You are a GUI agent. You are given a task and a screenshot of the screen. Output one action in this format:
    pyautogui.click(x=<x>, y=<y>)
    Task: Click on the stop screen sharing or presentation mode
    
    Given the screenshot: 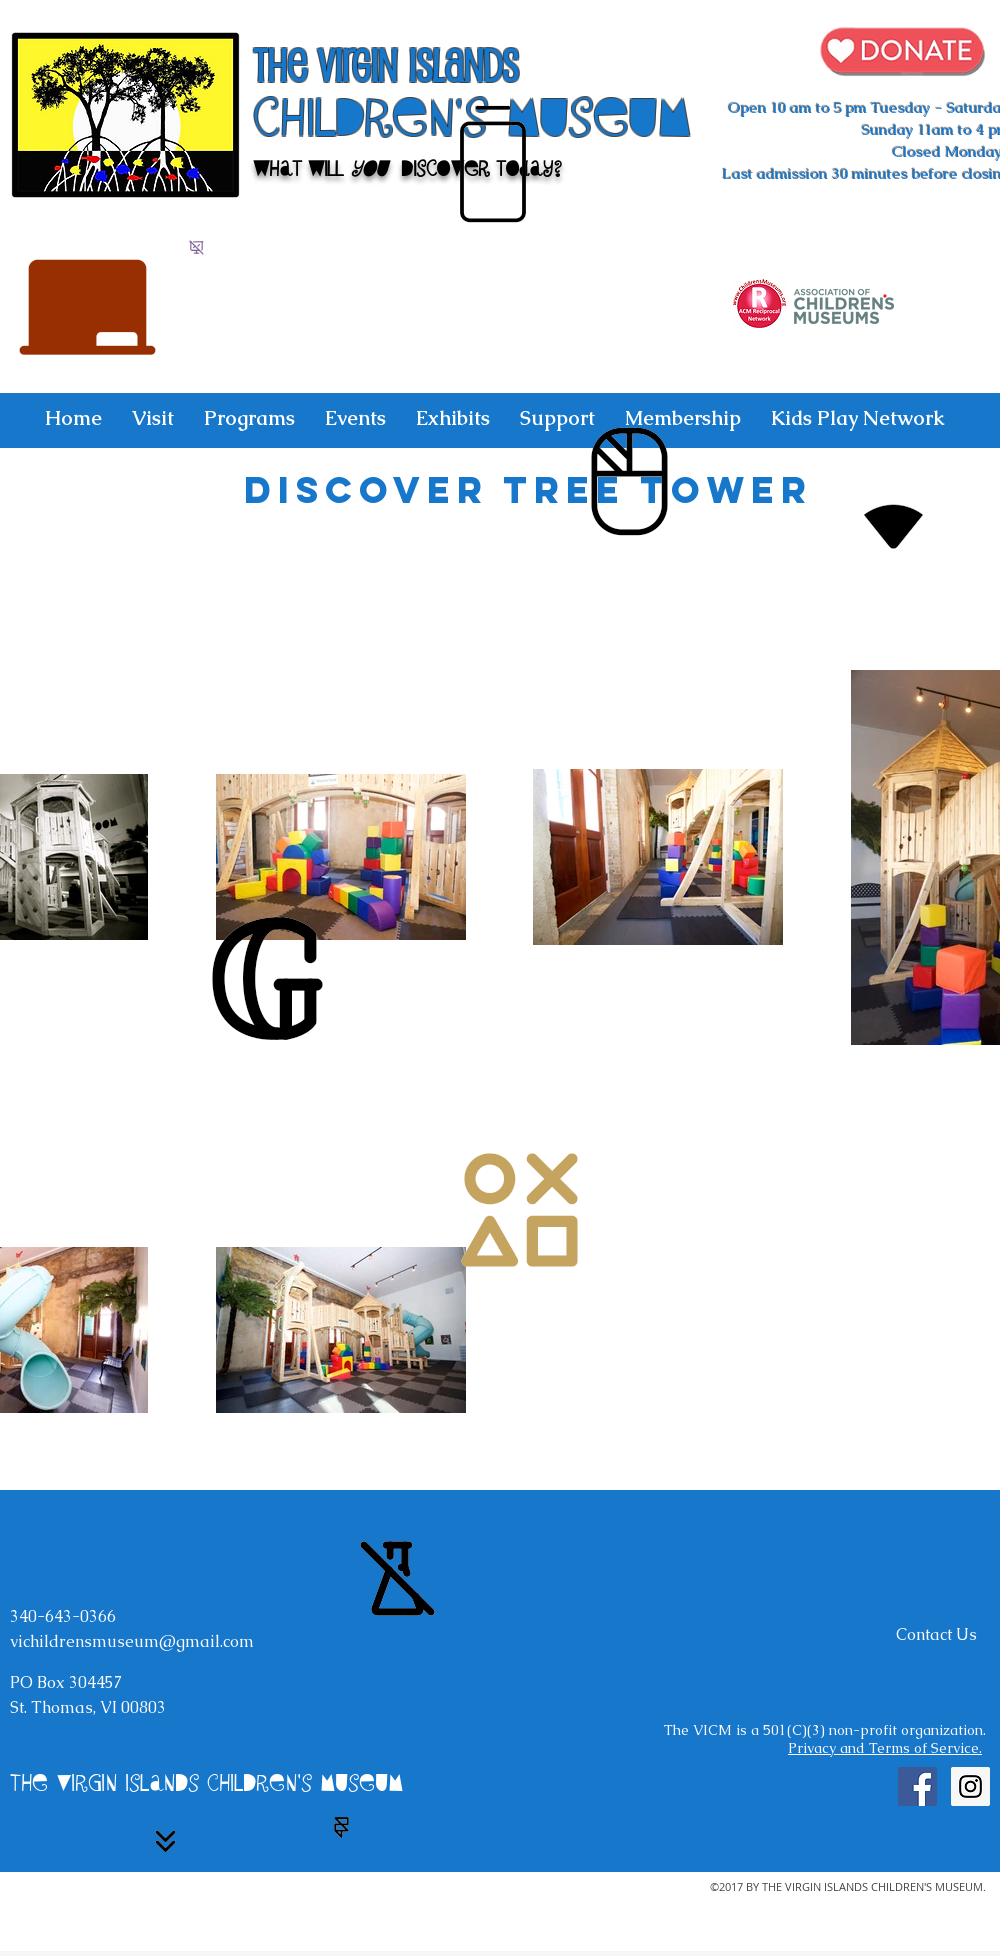 What is the action you would take?
    pyautogui.click(x=196, y=247)
    